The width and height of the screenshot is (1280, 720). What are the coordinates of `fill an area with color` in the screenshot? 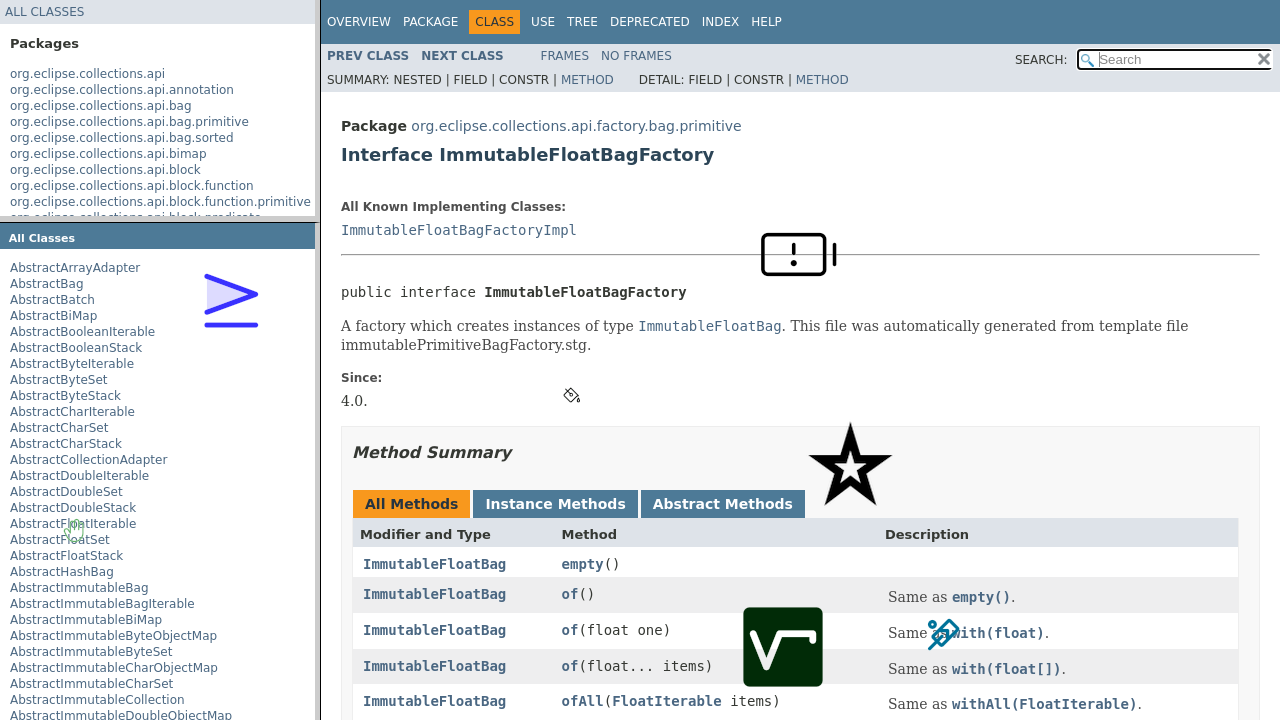 It's located at (571, 395).